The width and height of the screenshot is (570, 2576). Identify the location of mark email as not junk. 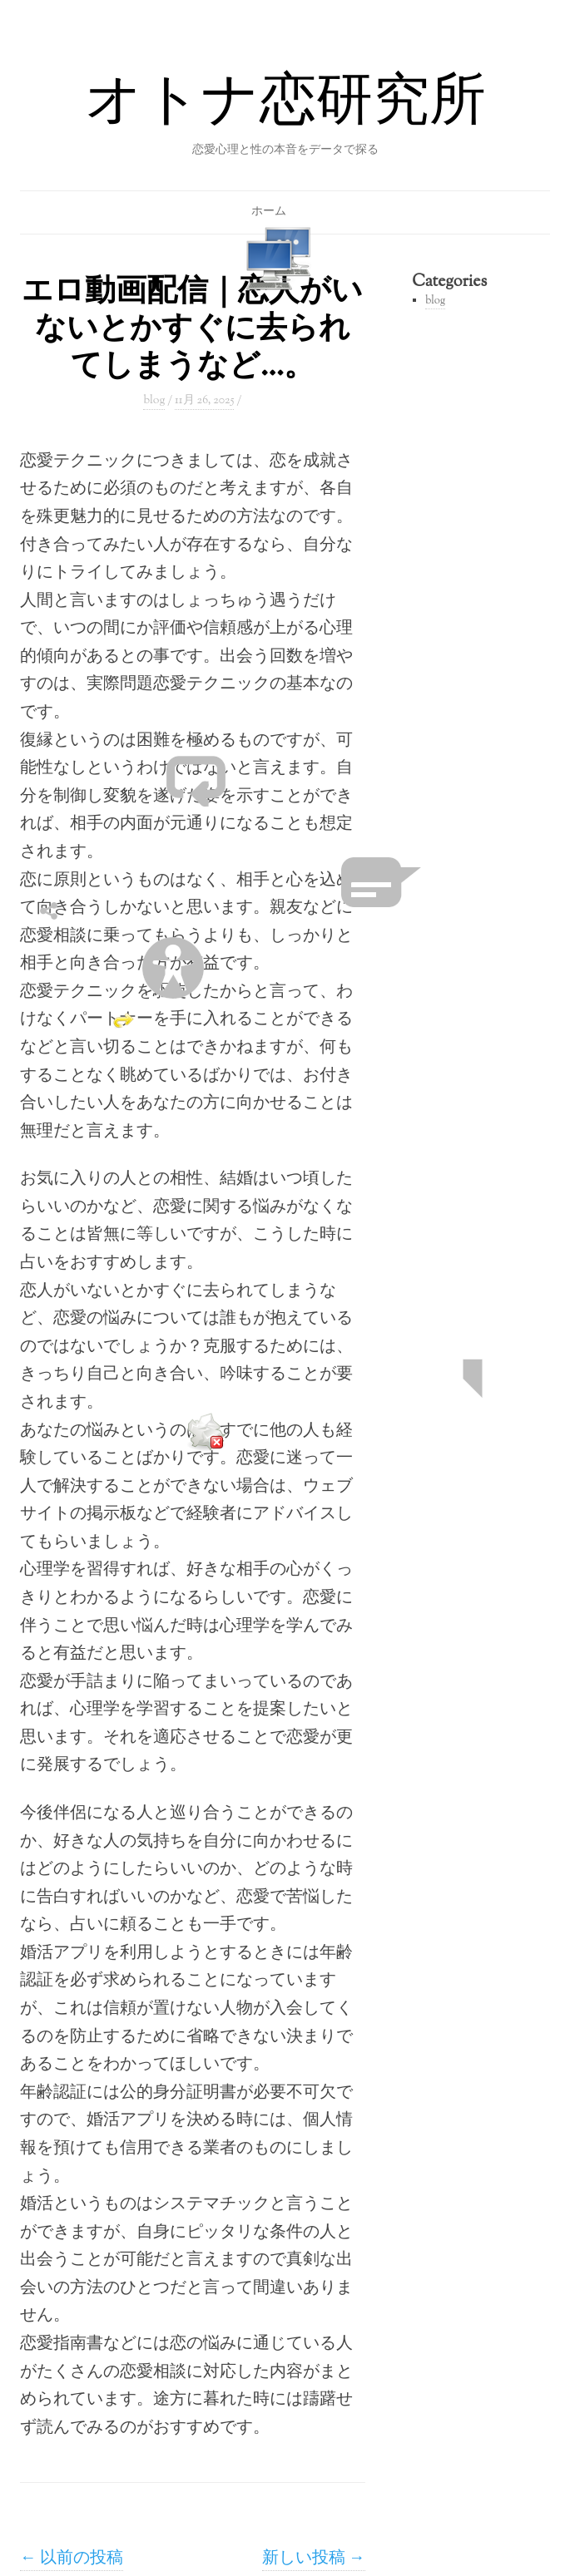
(206, 1432).